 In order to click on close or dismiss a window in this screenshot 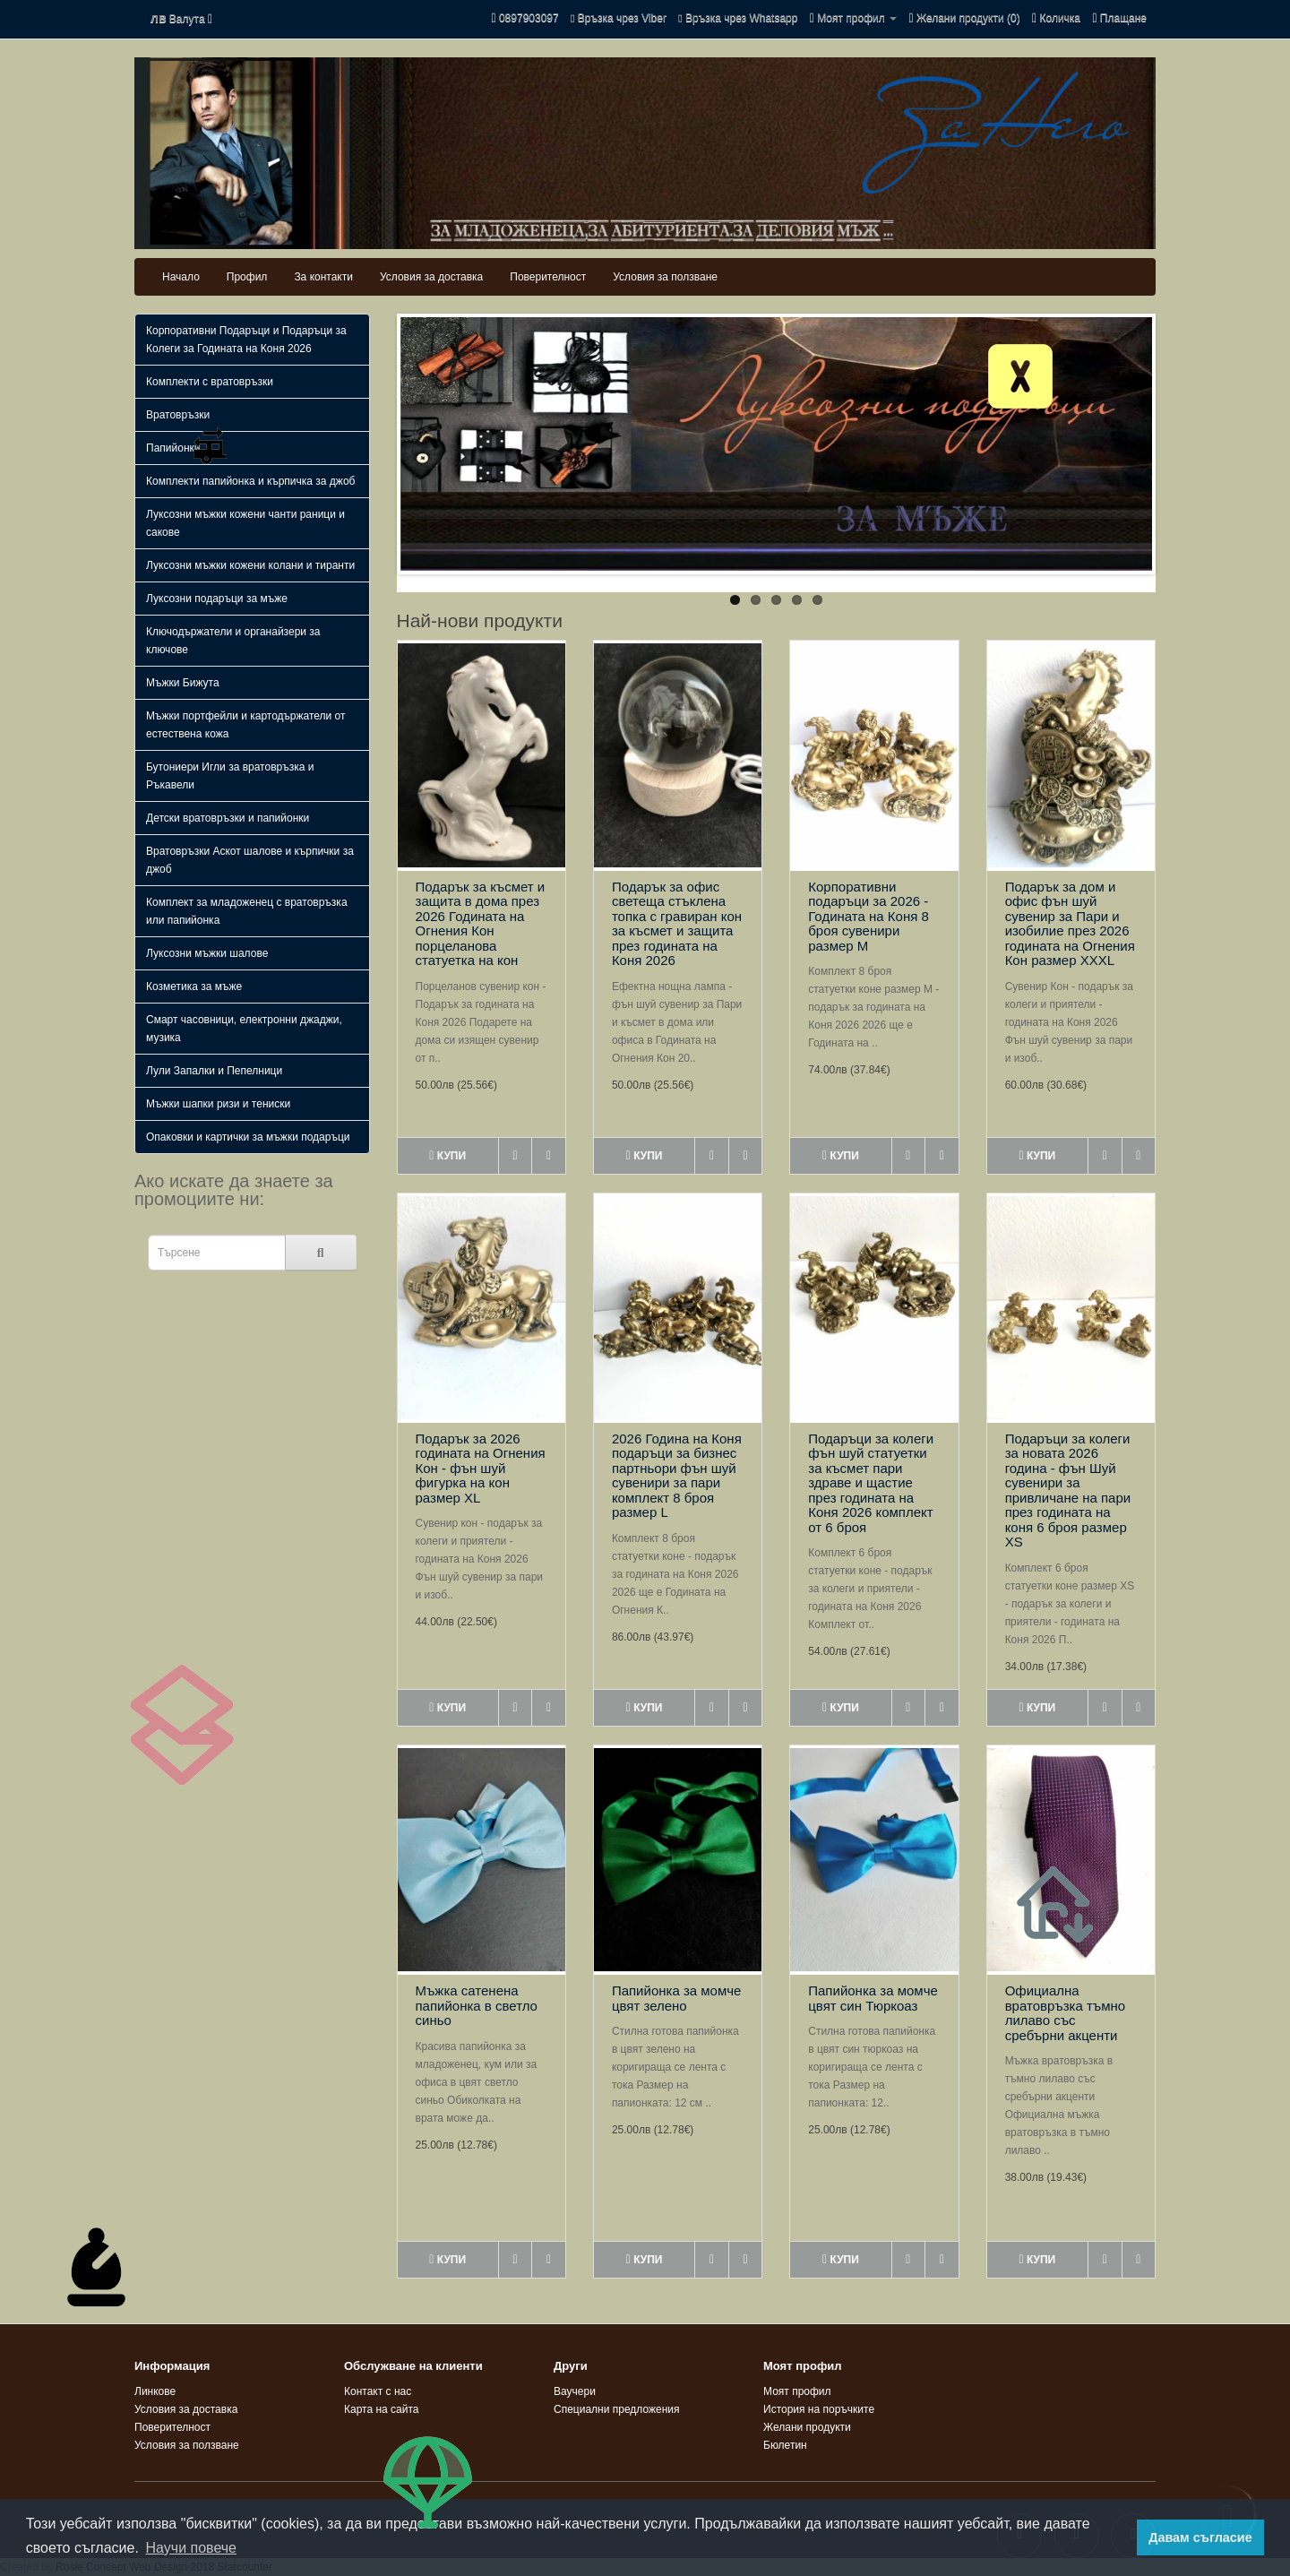, I will do `click(1020, 376)`.